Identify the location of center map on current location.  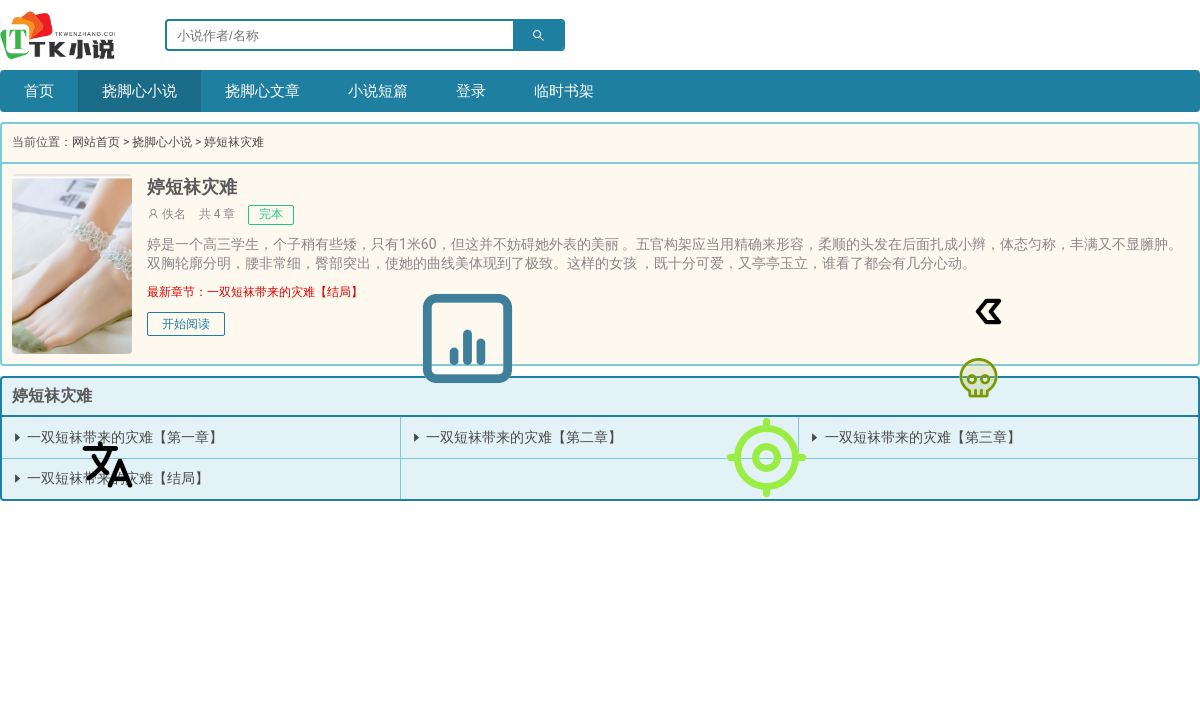
(766, 457).